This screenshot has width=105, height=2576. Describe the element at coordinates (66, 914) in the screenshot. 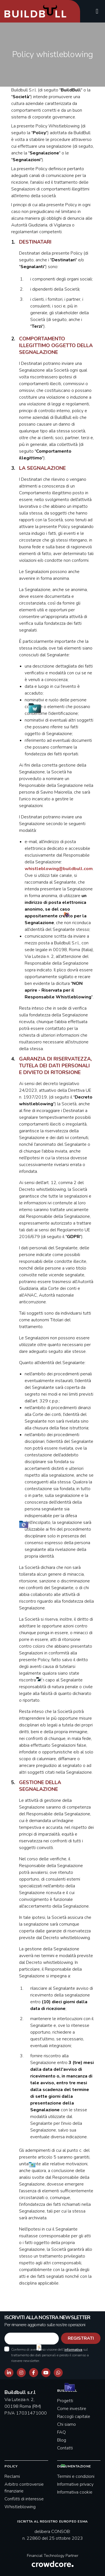

I see `open your music folder` at that location.